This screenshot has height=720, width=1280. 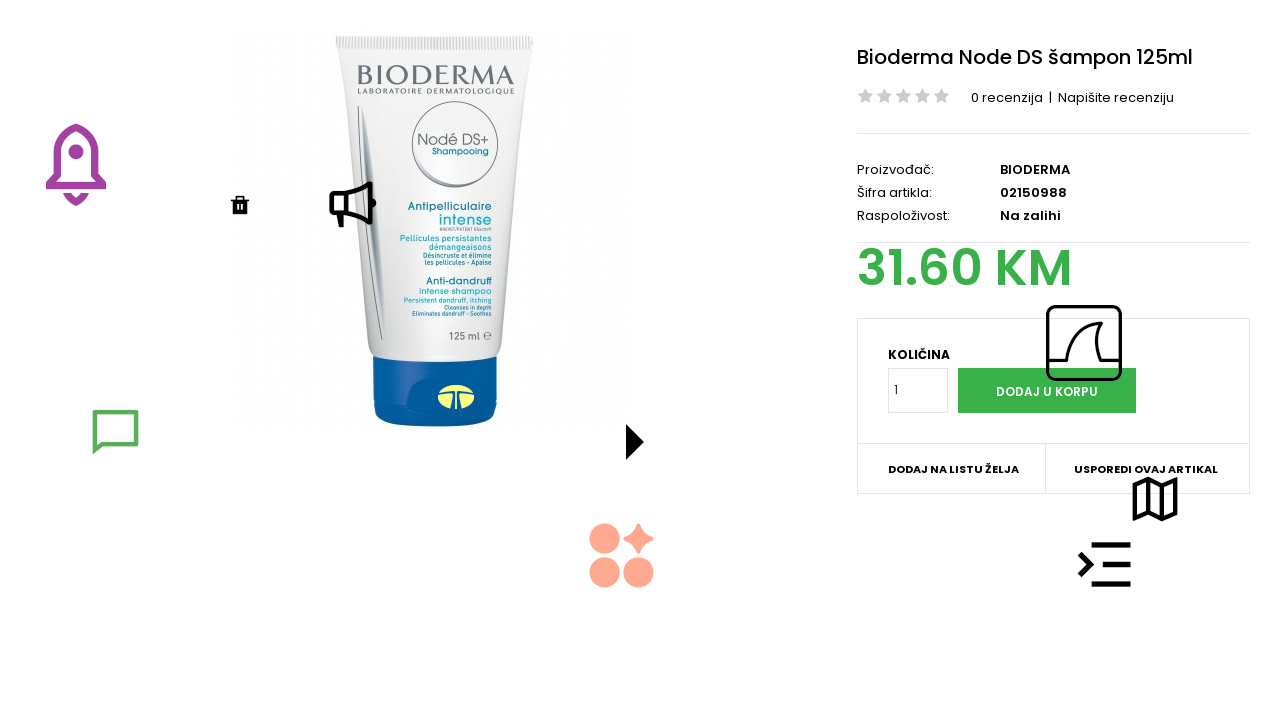 I want to click on view map or navigation, so click(x=1155, y=499).